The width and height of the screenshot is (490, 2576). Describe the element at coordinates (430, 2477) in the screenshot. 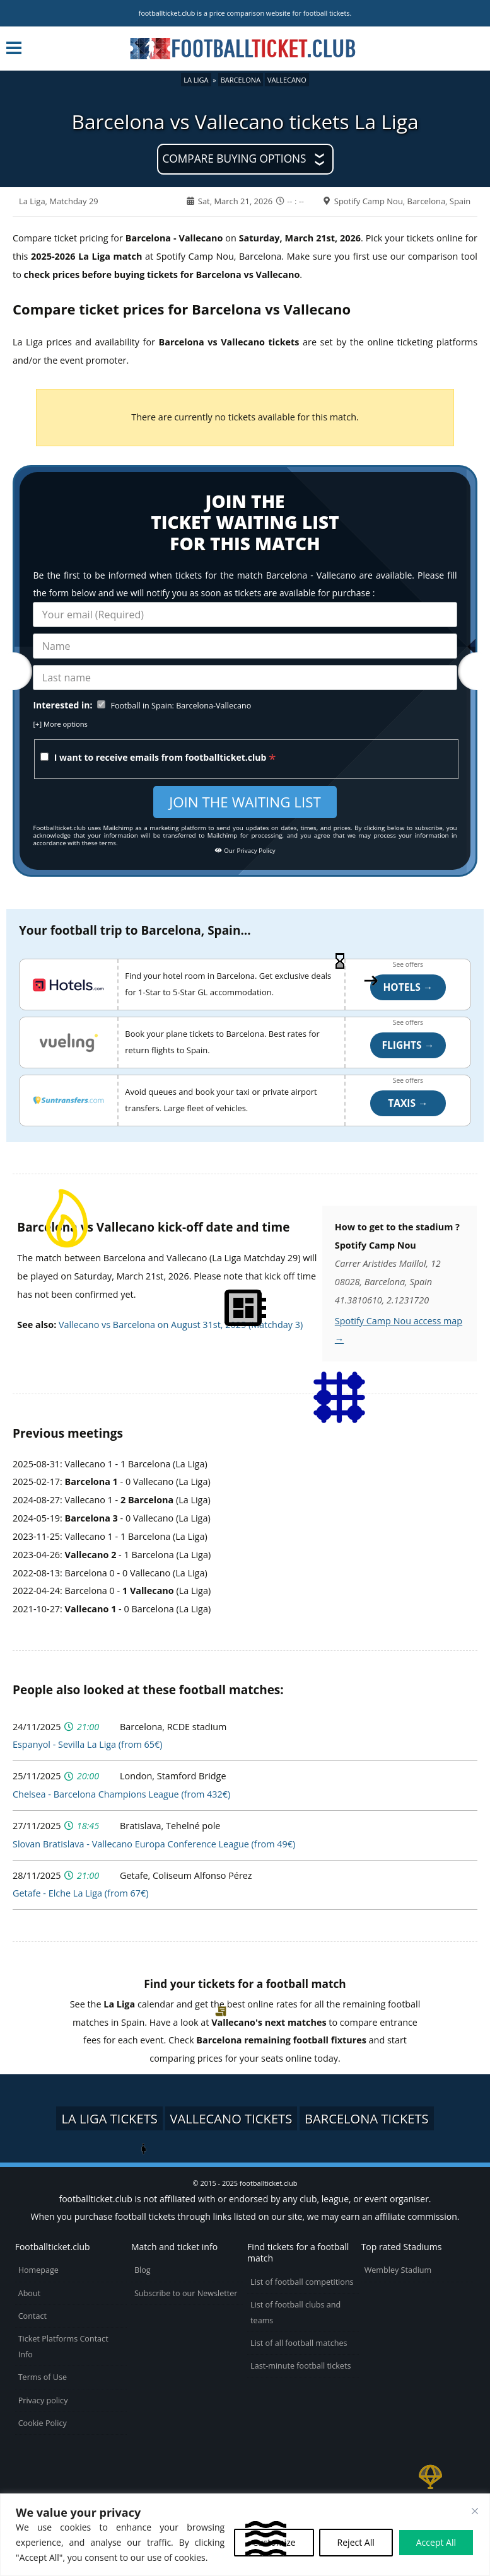

I see `access emergency or backup recovery options` at that location.